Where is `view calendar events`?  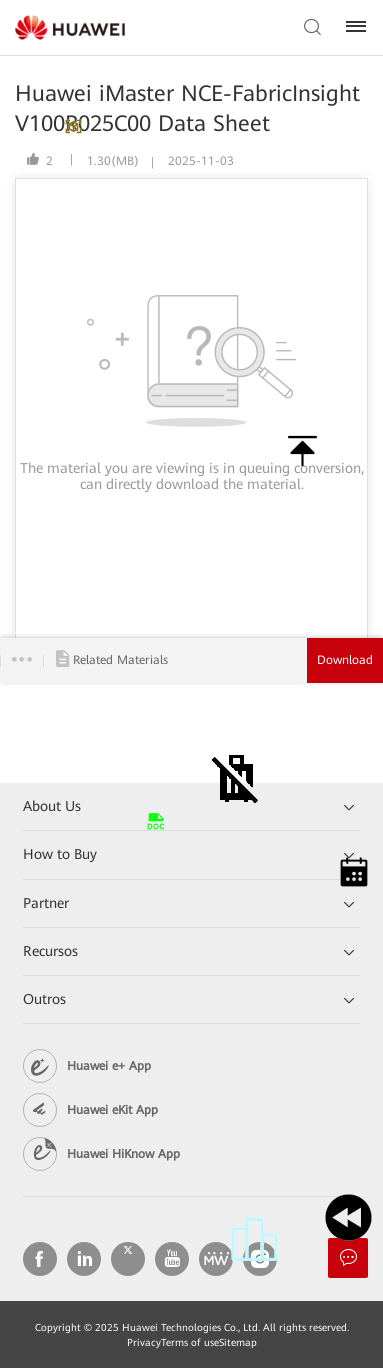
view calendar events is located at coordinates (354, 873).